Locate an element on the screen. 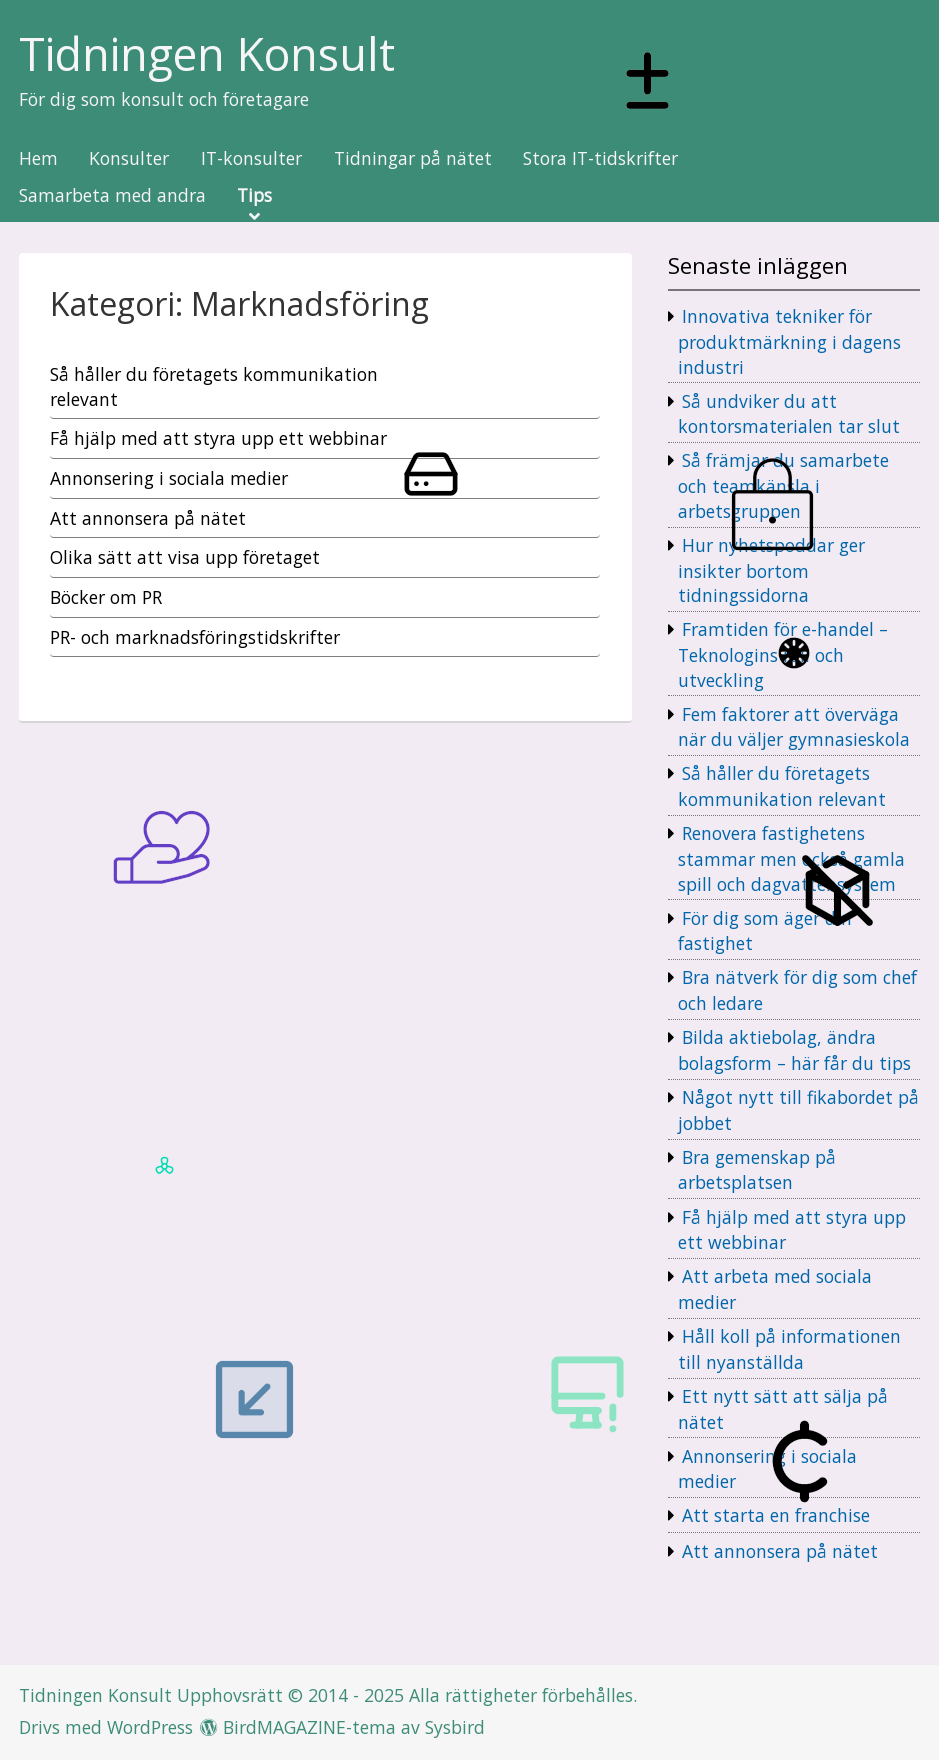 Image resolution: width=939 pixels, height=1760 pixels. donate or make a charitable contribution is located at coordinates (165, 849).